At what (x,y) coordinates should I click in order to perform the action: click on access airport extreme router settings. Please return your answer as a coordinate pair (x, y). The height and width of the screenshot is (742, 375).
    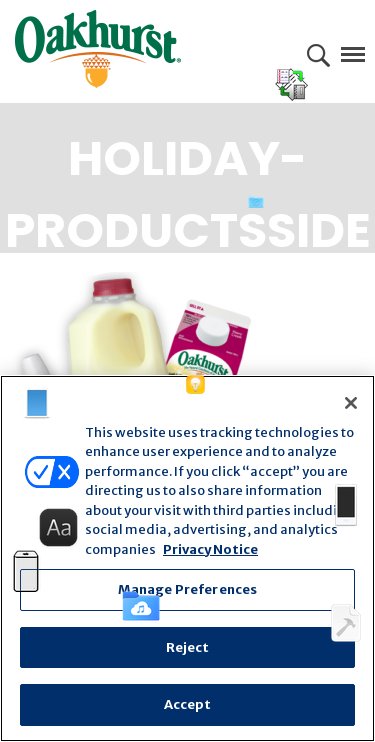
    Looking at the image, I should click on (26, 571).